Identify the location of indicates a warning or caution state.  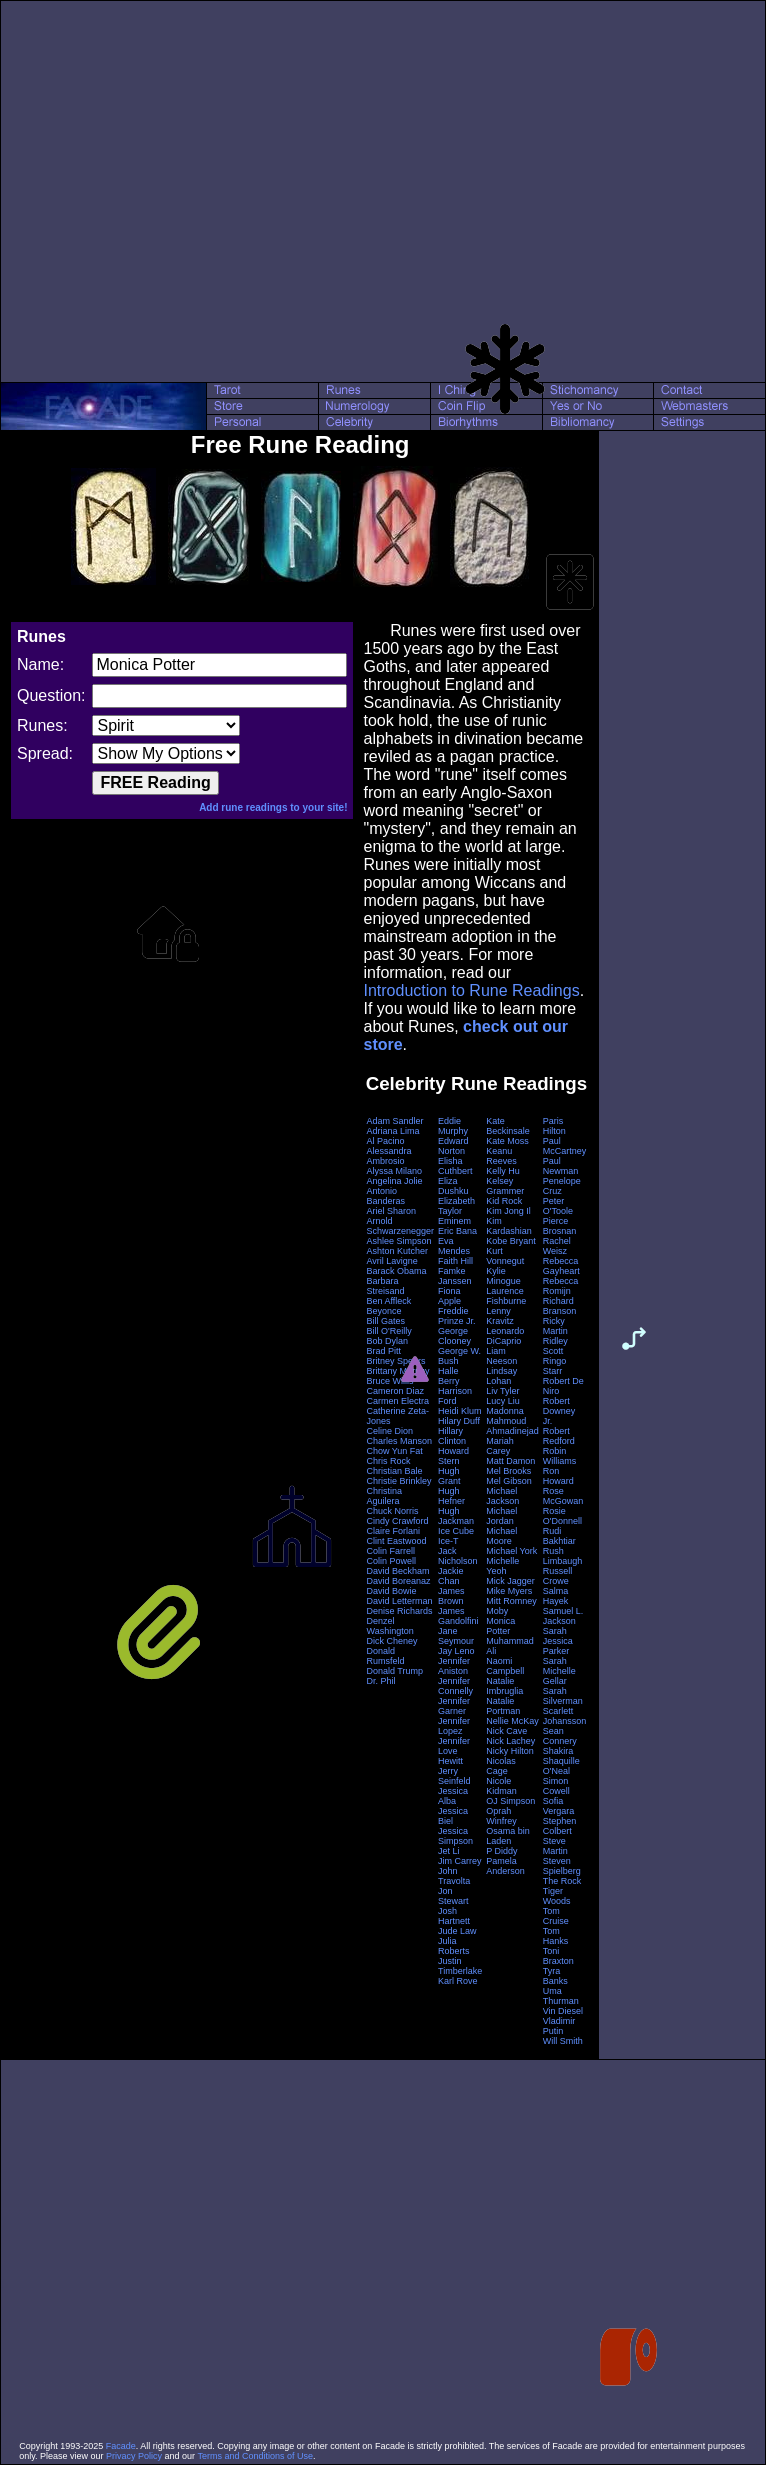
(415, 1370).